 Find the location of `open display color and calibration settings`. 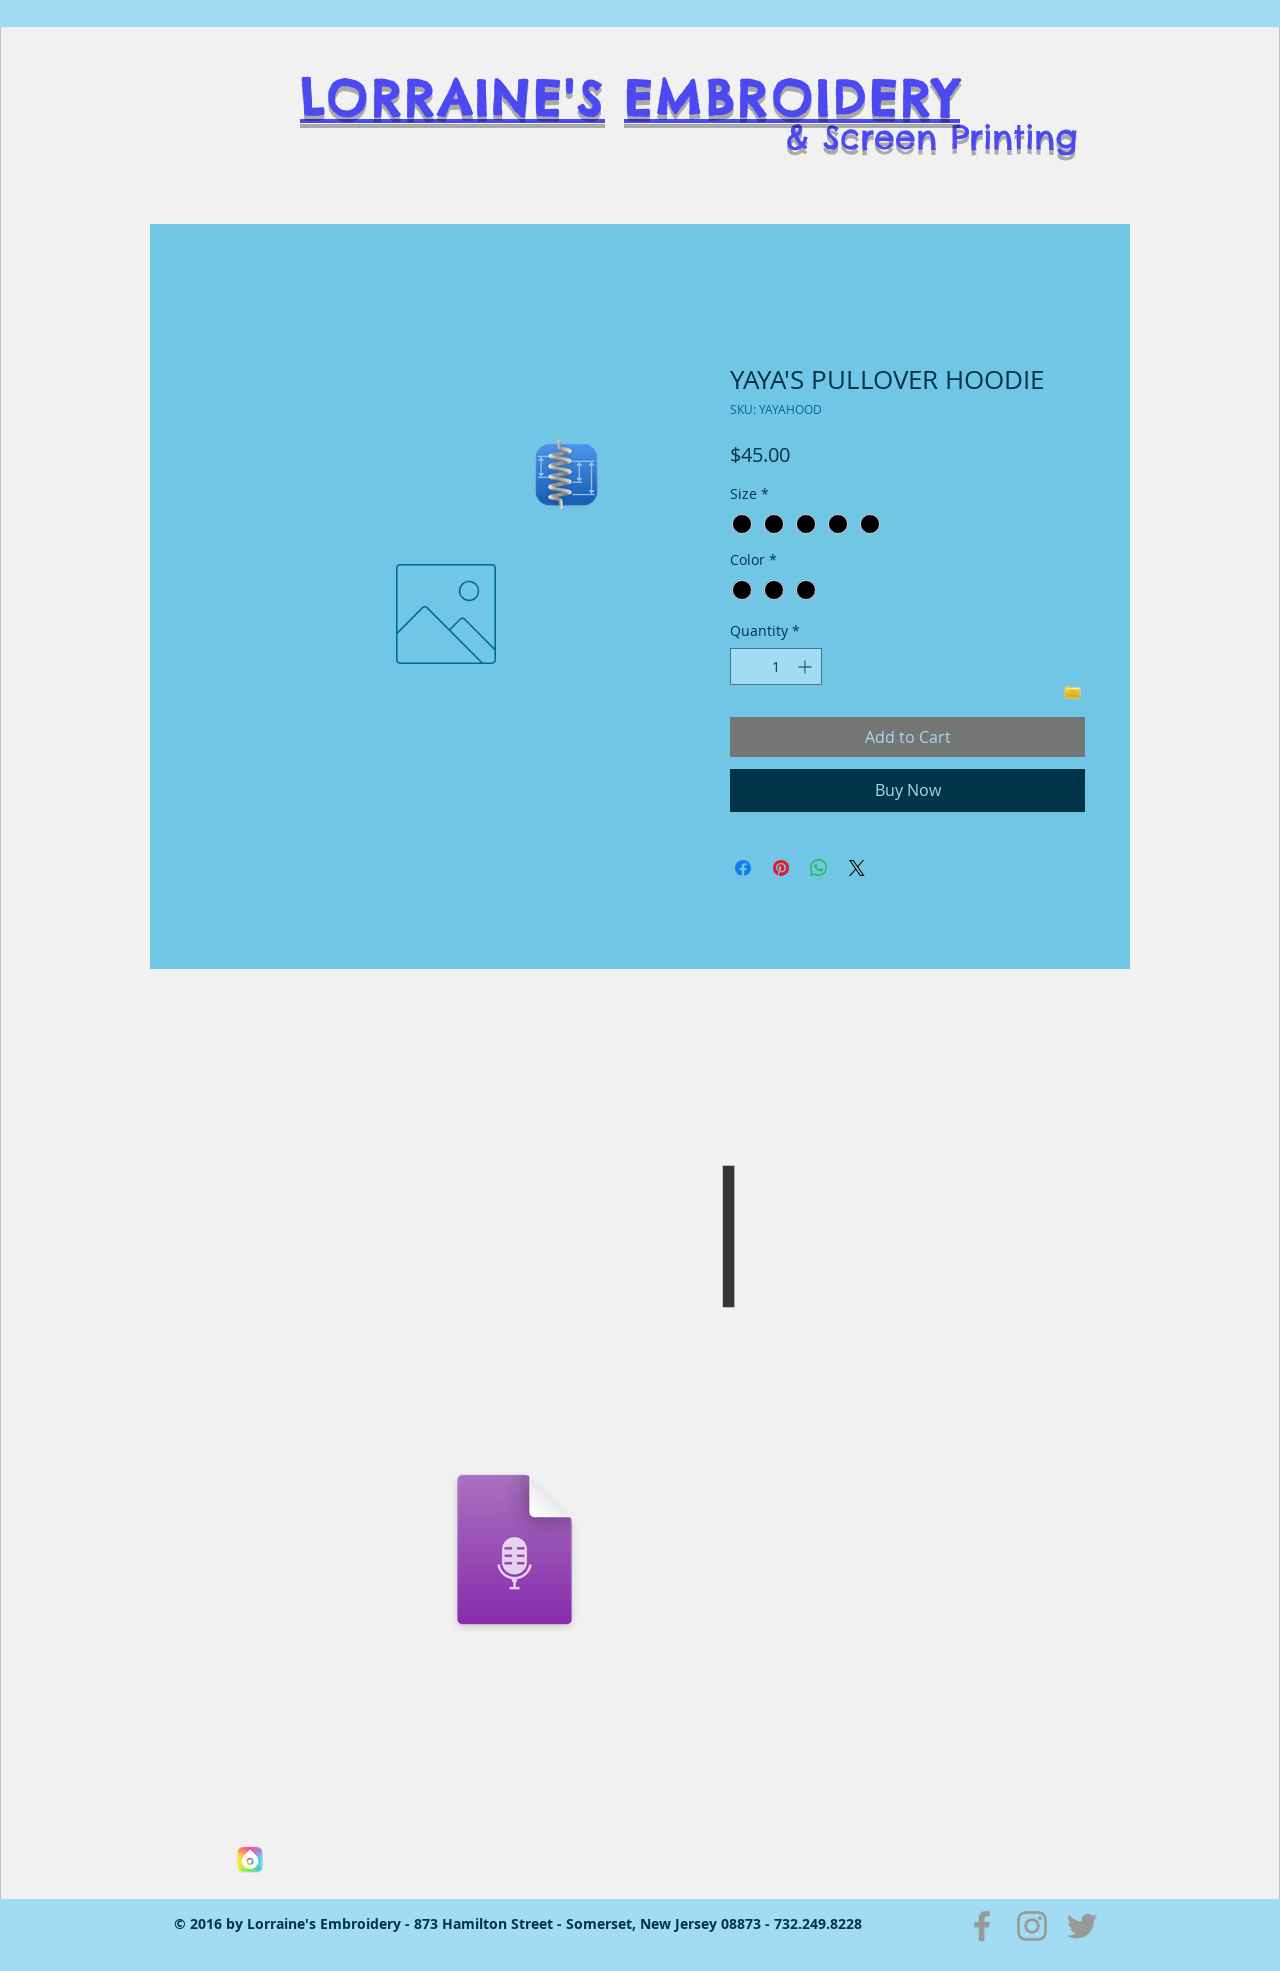

open display color and calibration settings is located at coordinates (250, 1860).